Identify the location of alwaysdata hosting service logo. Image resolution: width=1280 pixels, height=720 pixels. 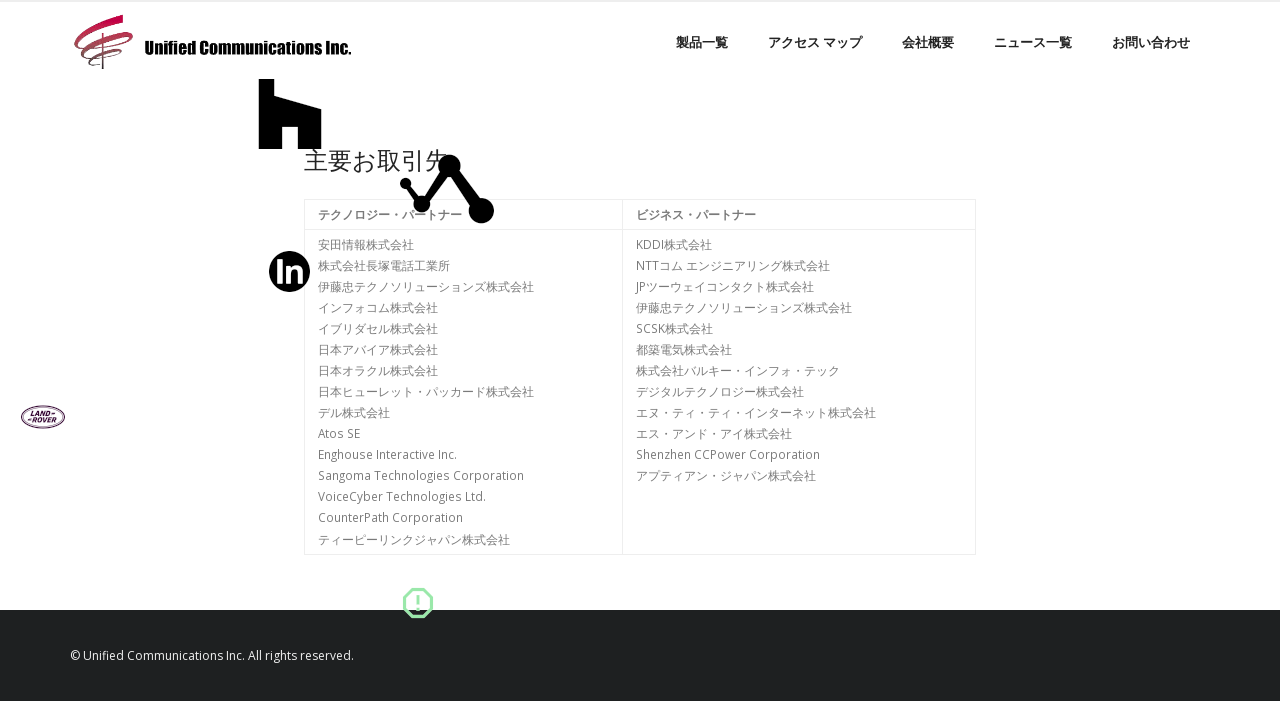
(447, 189).